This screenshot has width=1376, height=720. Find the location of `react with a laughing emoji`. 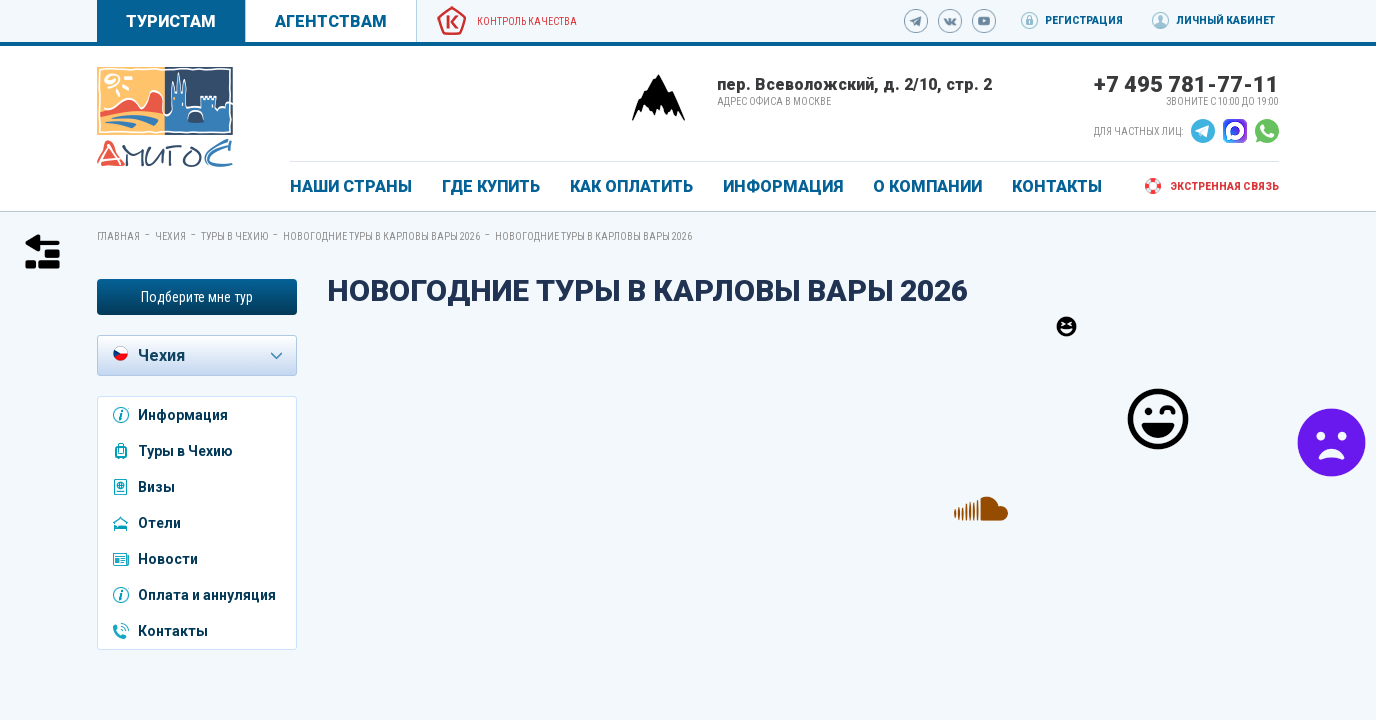

react with a laughing emoji is located at coordinates (1066, 326).